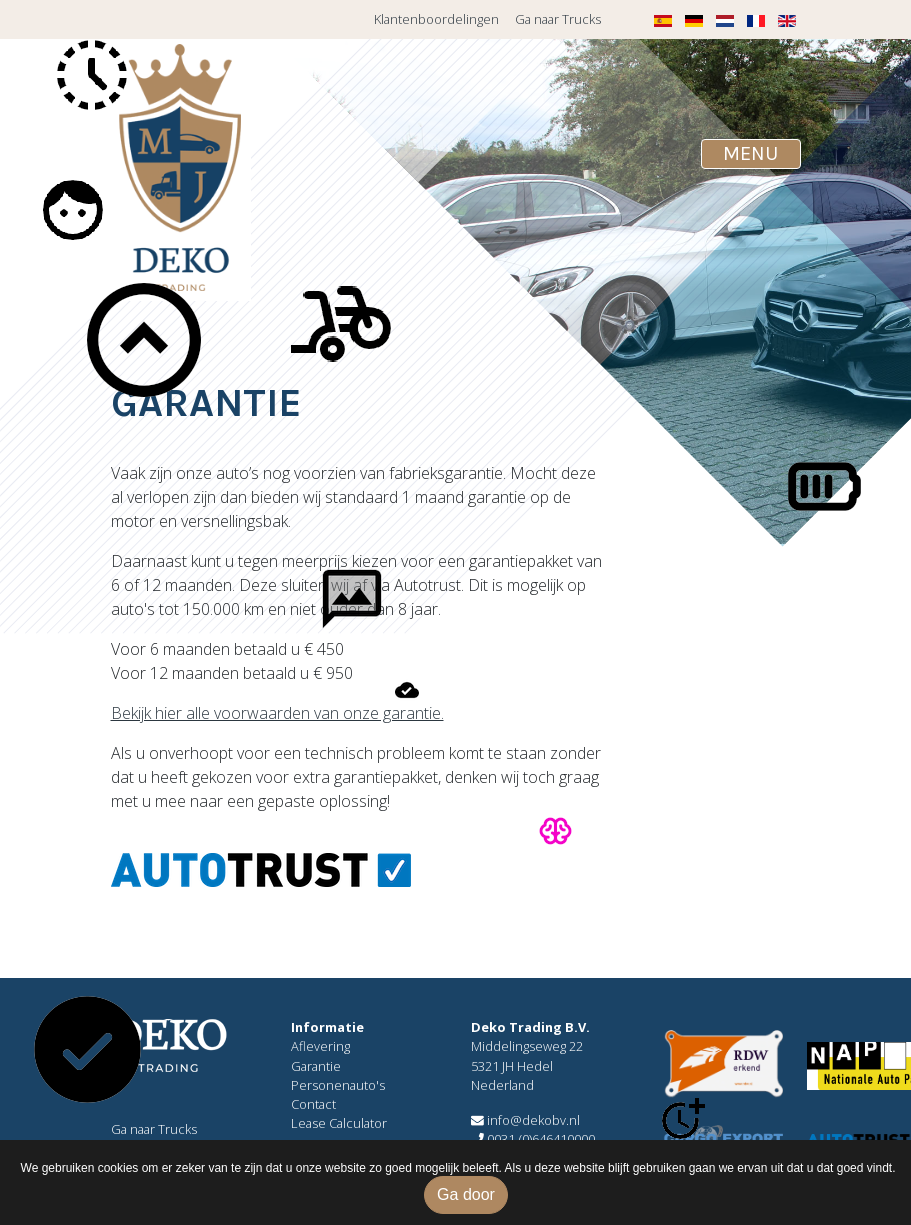 The height and width of the screenshot is (1225, 911). Describe the element at coordinates (73, 210) in the screenshot. I see `access your profile or account settings` at that location.